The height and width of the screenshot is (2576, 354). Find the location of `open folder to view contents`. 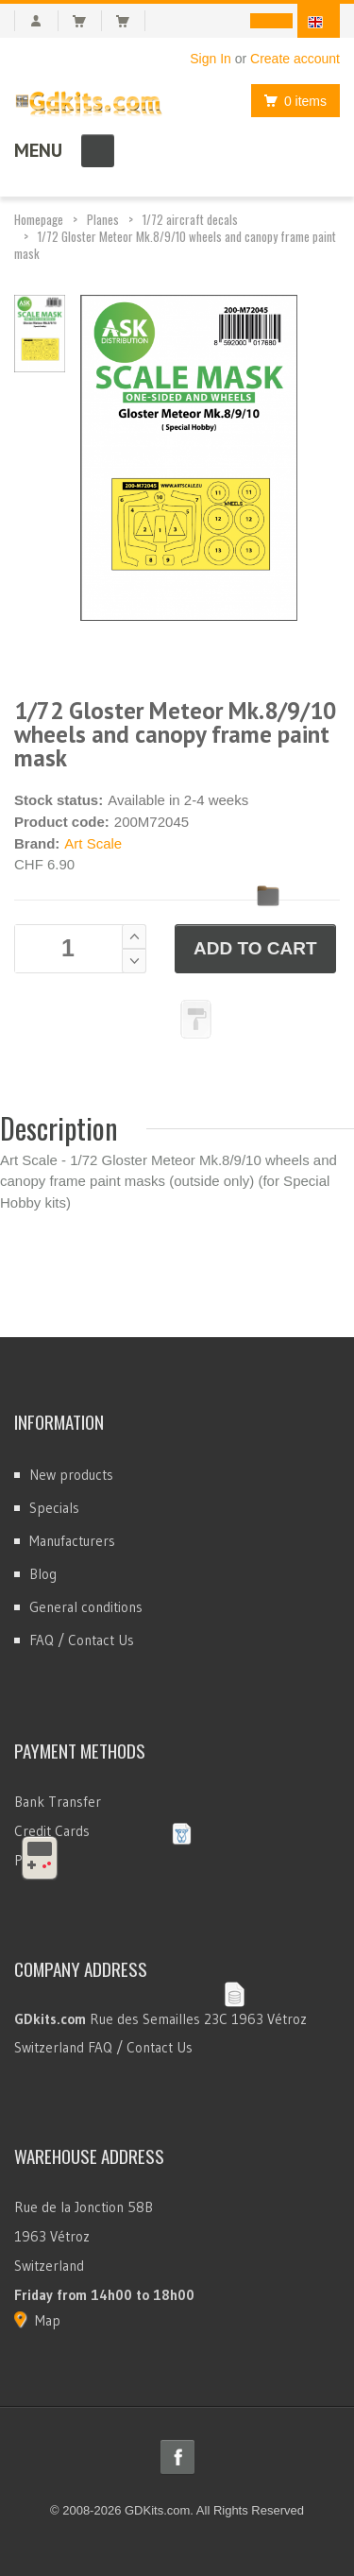

open folder to view contents is located at coordinates (268, 896).